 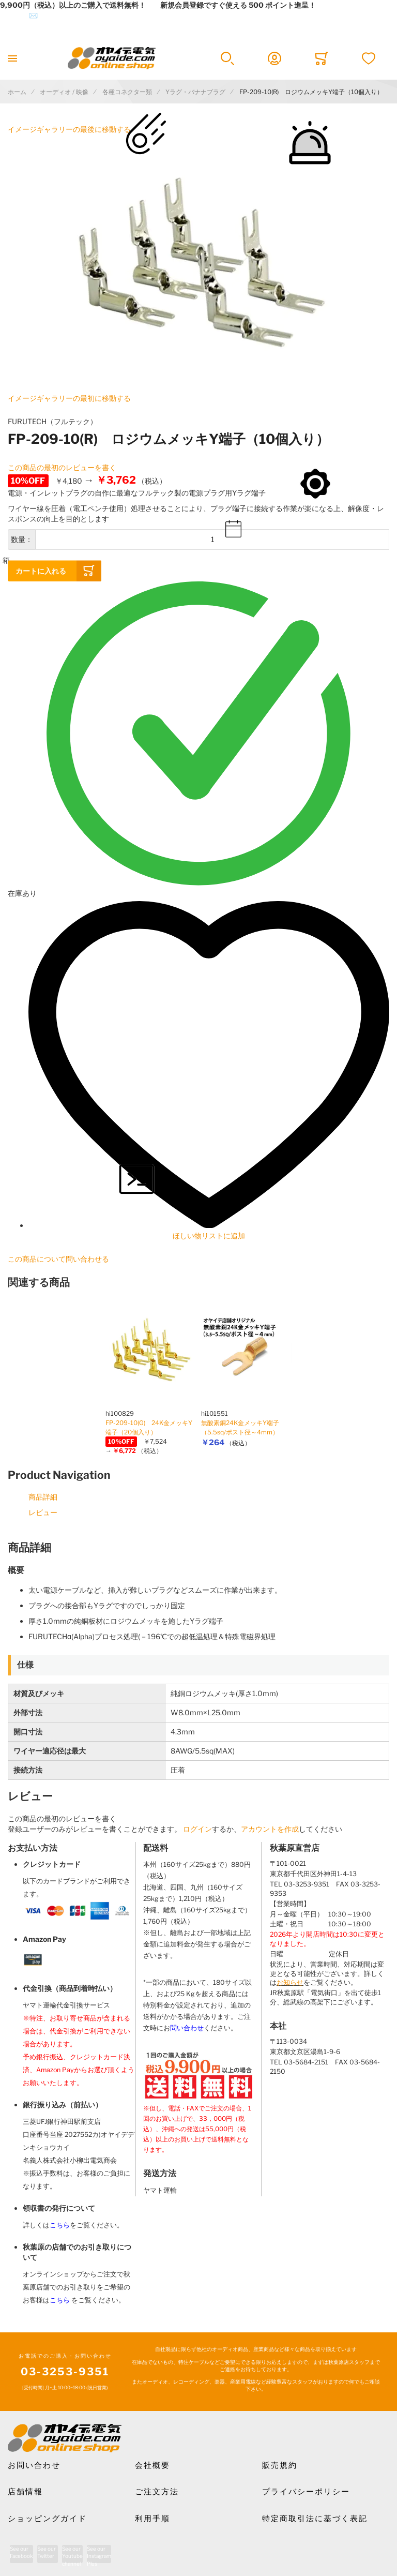 What do you see at coordinates (315, 484) in the screenshot?
I see `increase screen brightness` at bounding box center [315, 484].